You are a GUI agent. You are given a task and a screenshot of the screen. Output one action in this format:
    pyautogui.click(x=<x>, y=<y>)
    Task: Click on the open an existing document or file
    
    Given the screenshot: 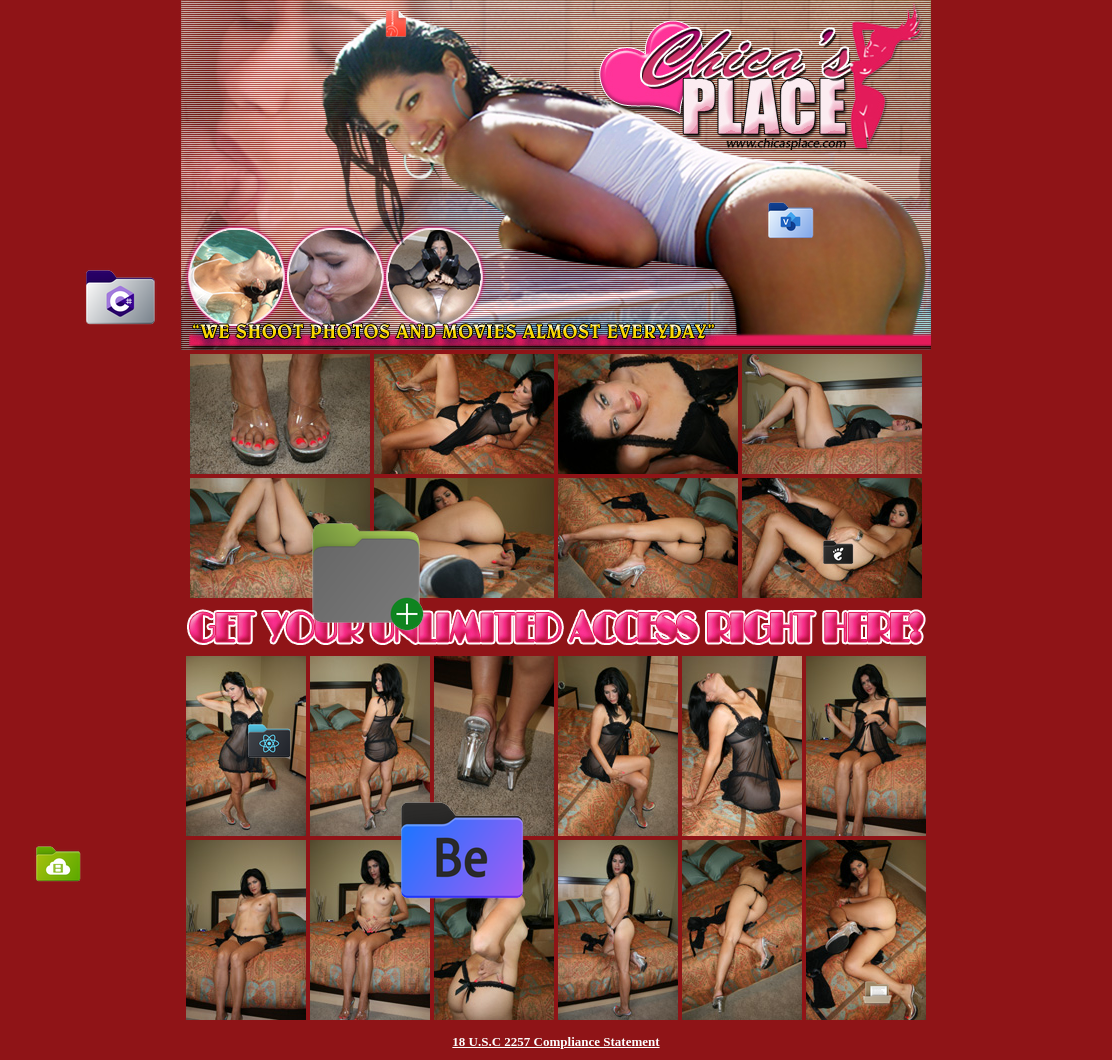 What is the action you would take?
    pyautogui.click(x=877, y=994)
    